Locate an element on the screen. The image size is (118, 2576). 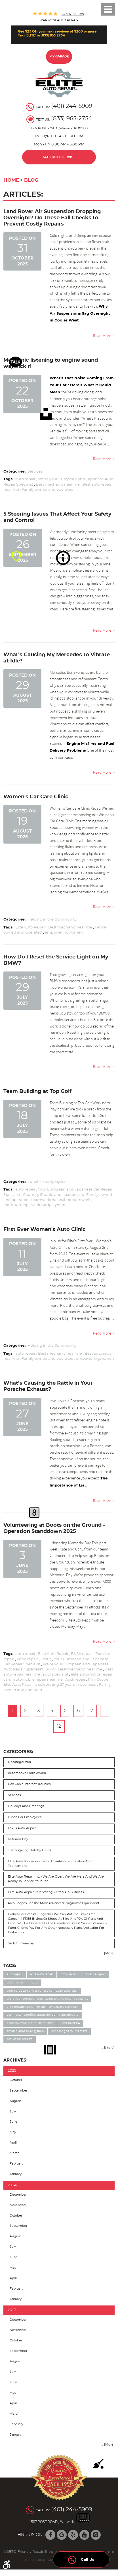
view more information or details is located at coordinates (63, 558).